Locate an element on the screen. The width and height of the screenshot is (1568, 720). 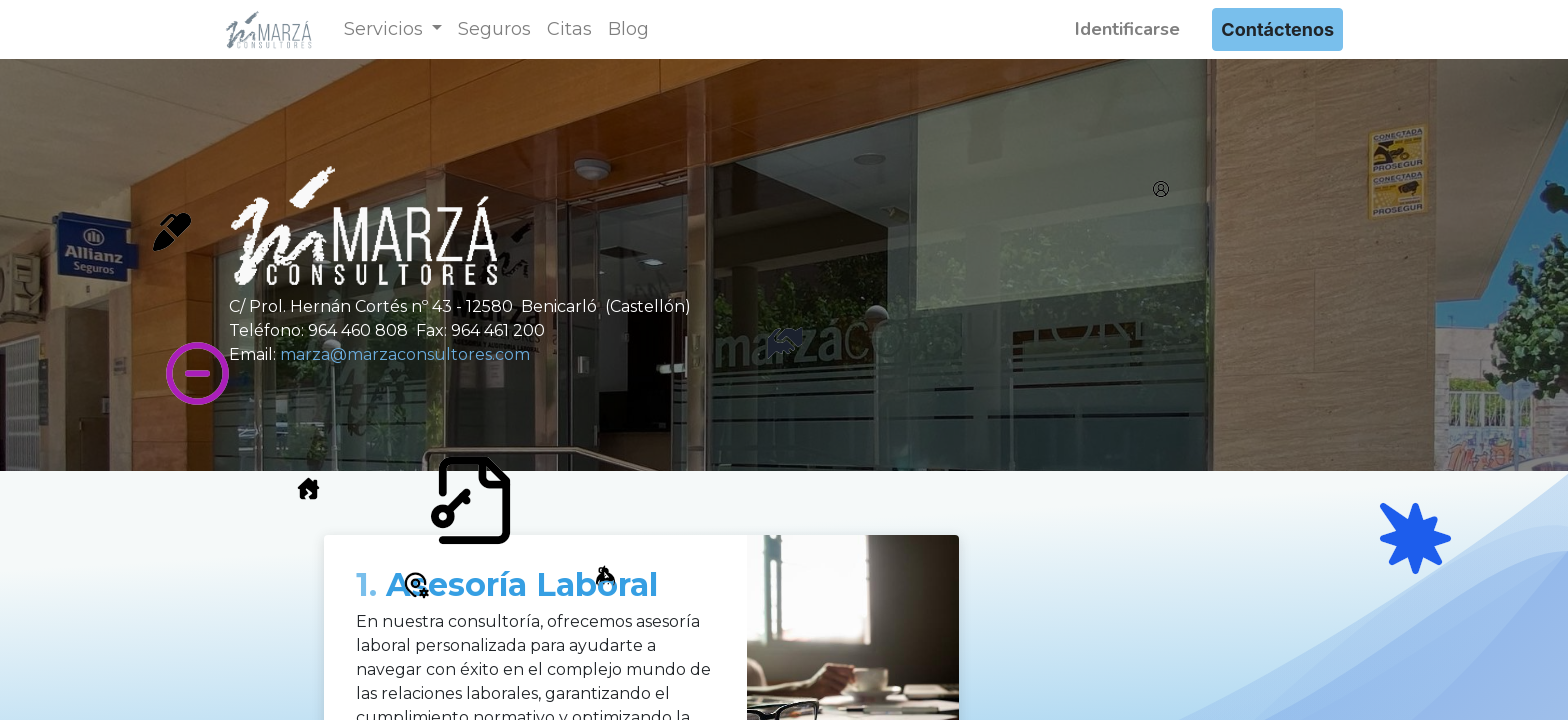
report property damage is located at coordinates (308, 488).